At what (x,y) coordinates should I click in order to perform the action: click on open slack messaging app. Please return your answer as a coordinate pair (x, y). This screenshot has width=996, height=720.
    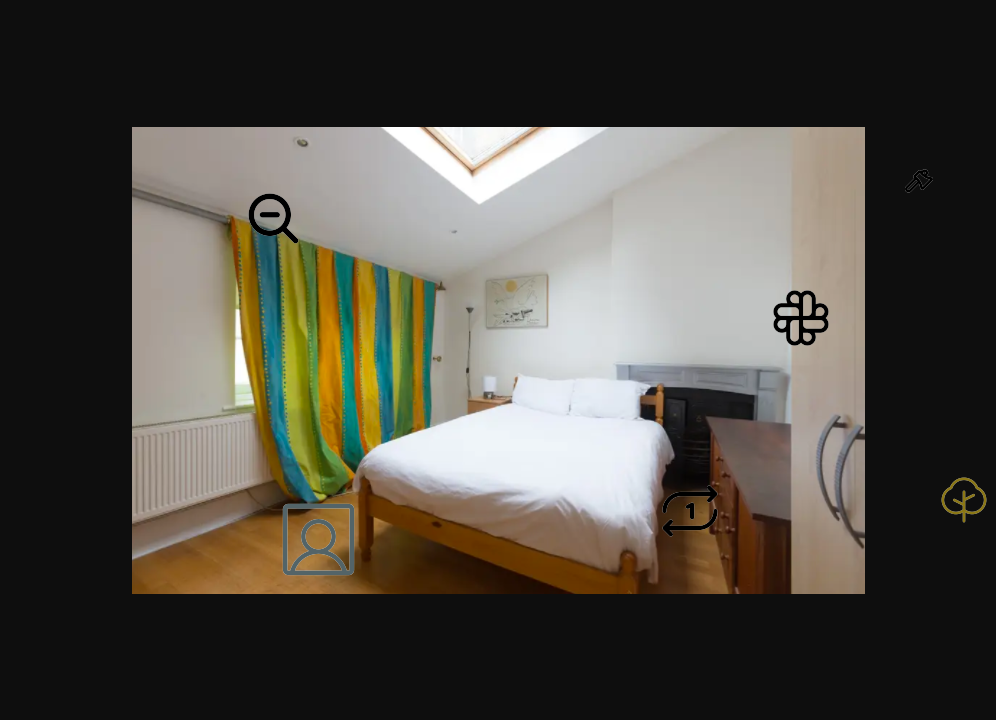
    Looking at the image, I should click on (801, 318).